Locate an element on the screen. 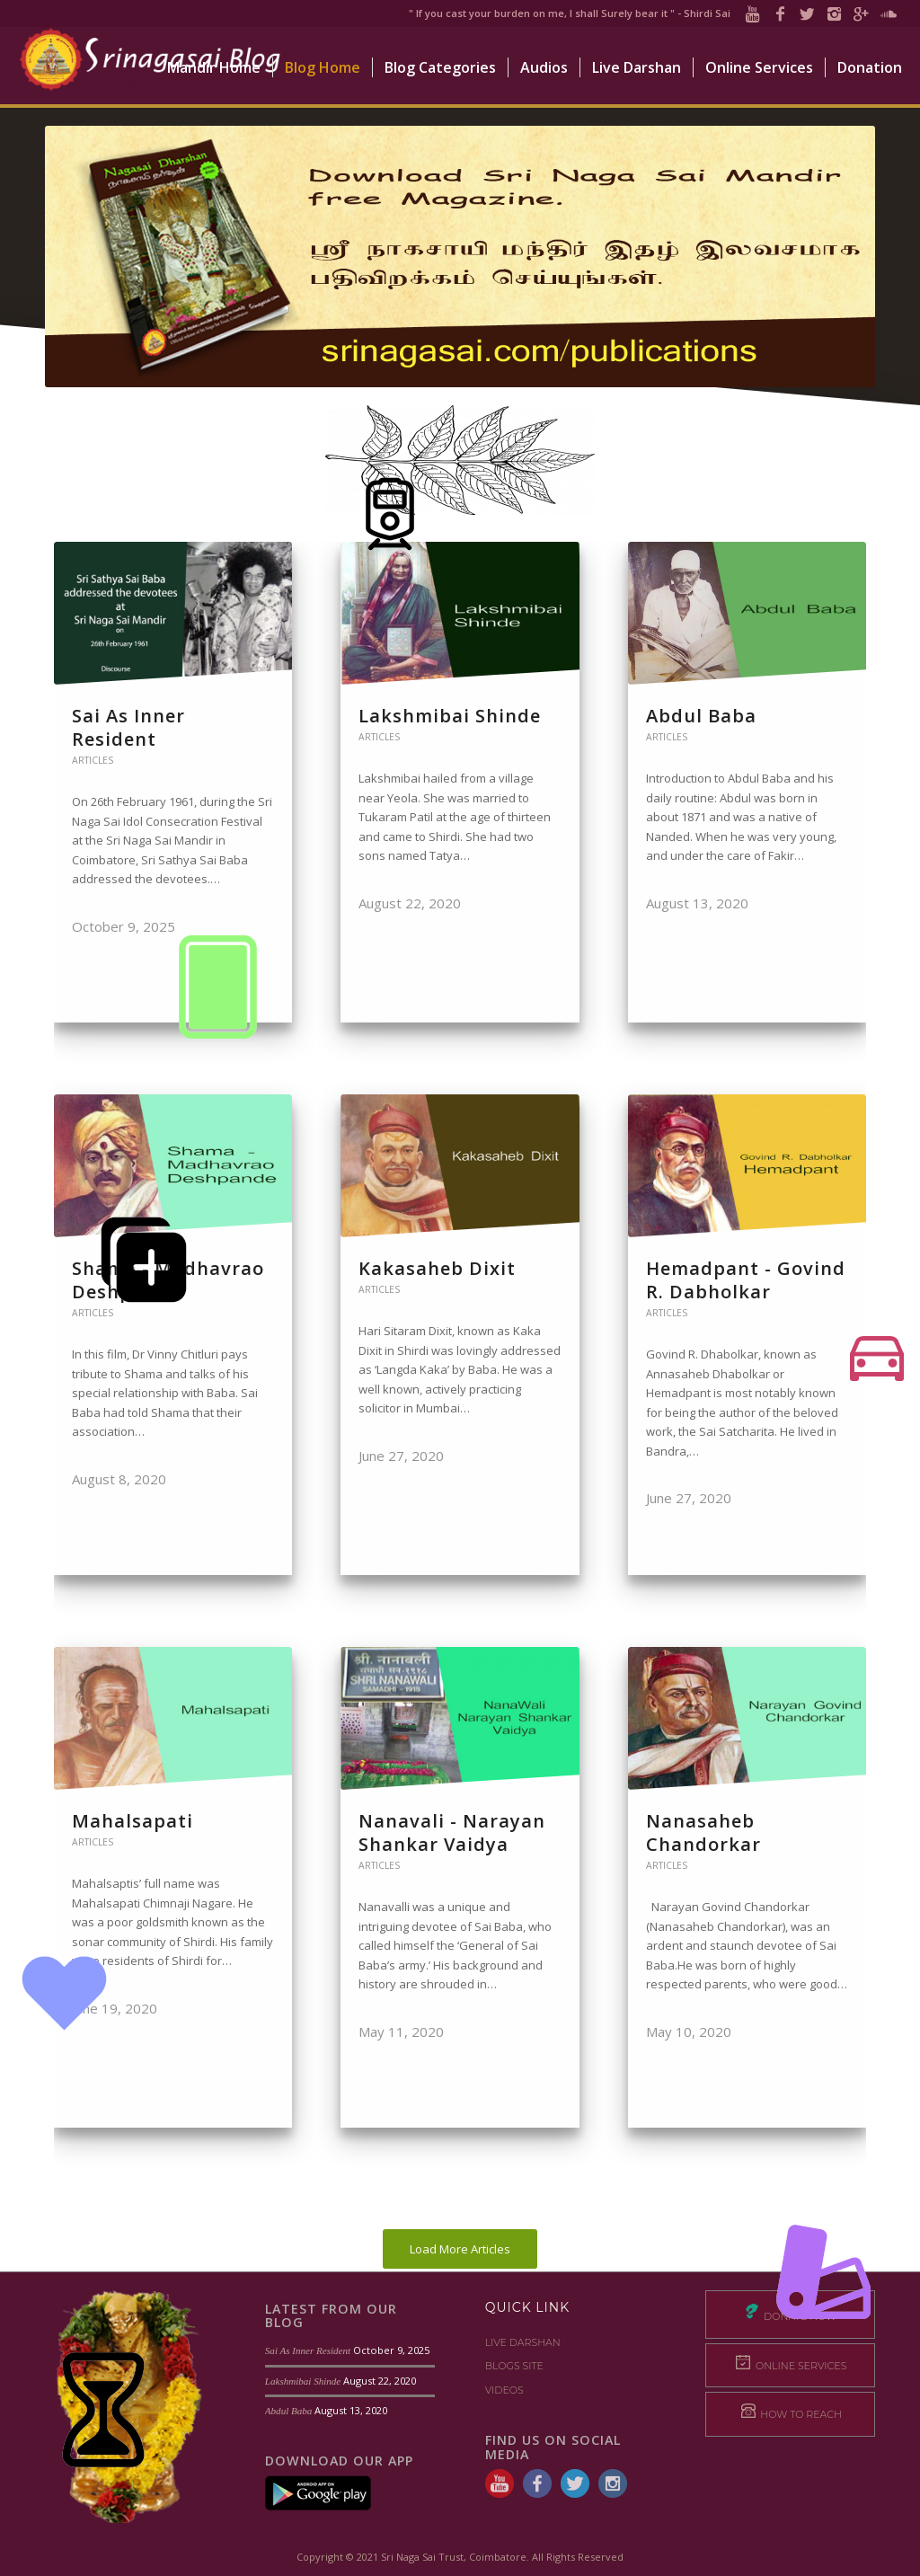  view train schedules or routes is located at coordinates (390, 514).